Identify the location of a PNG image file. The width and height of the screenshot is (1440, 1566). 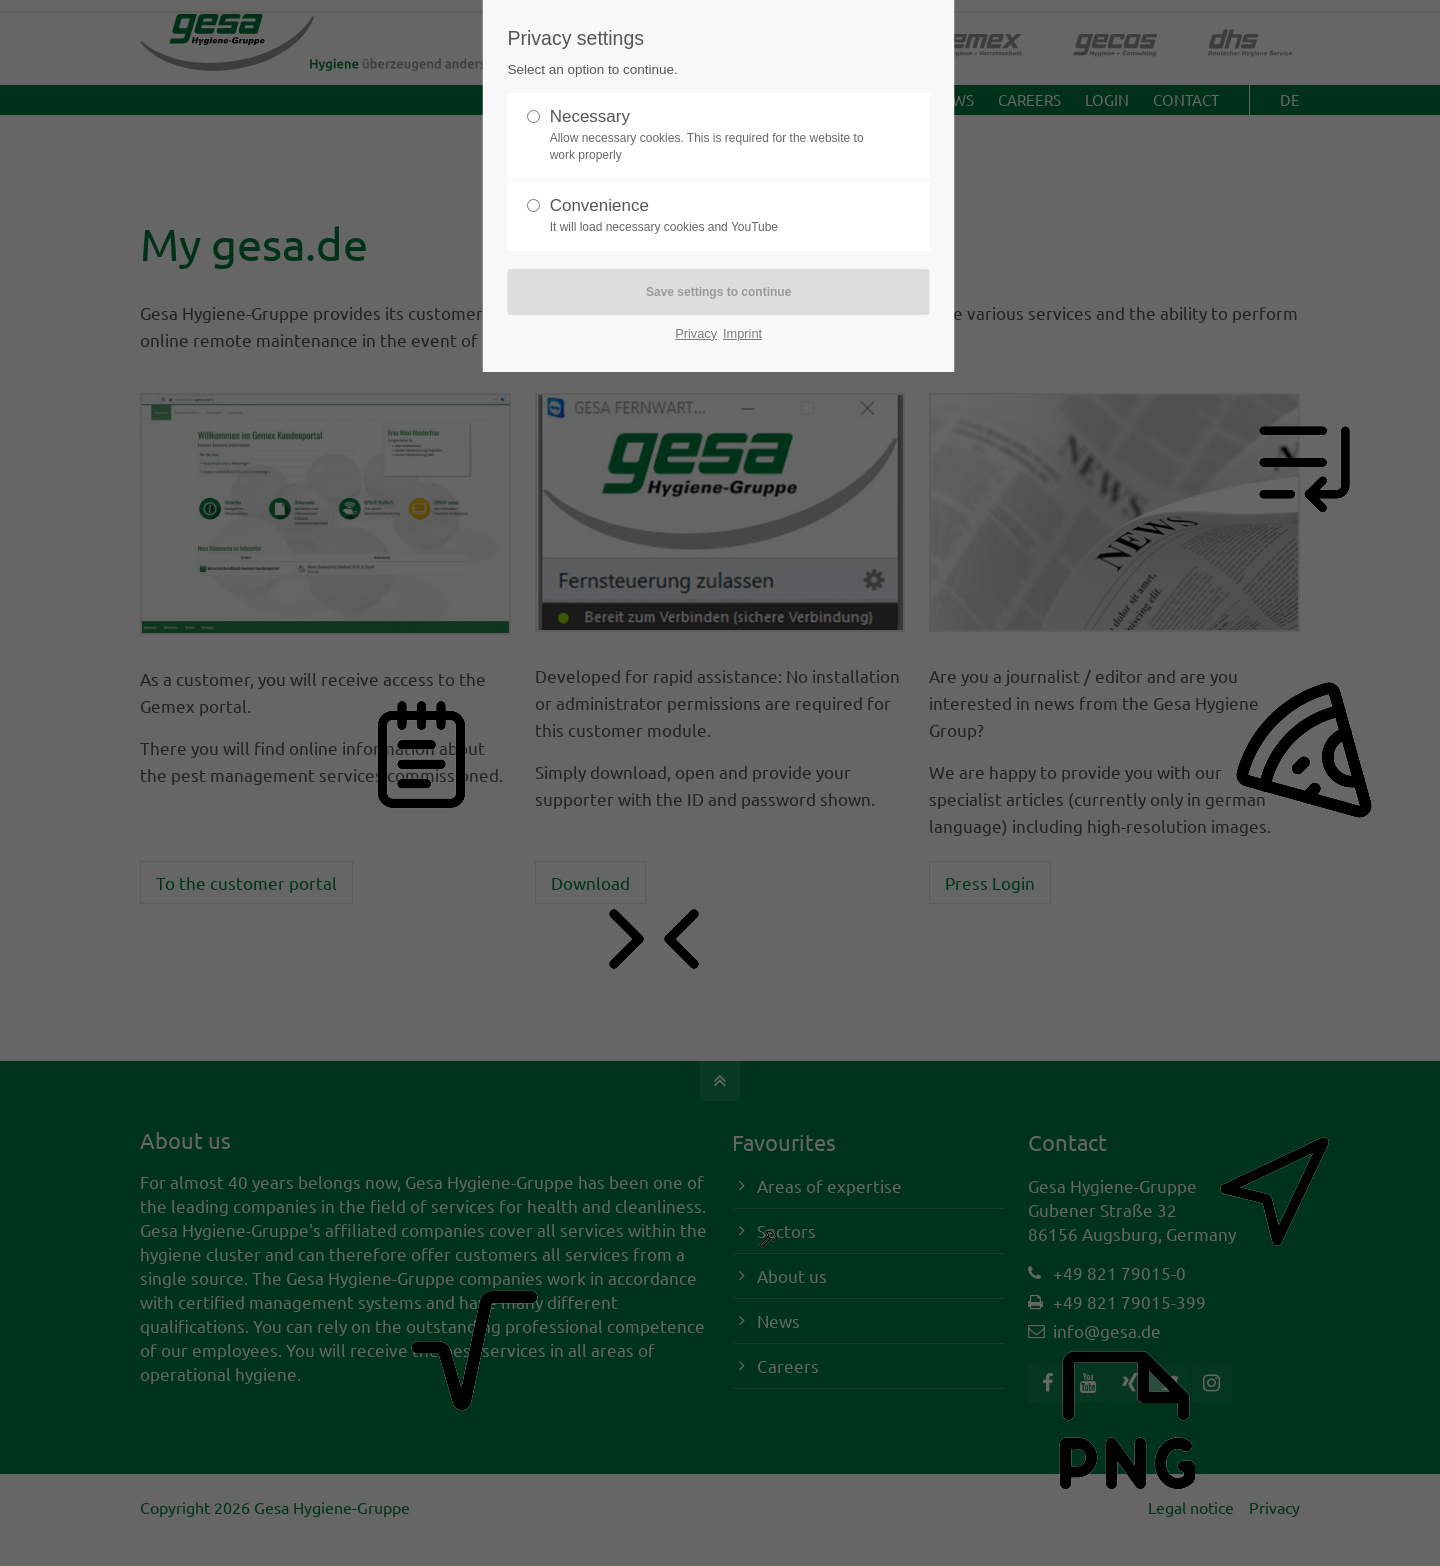
(1126, 1426).